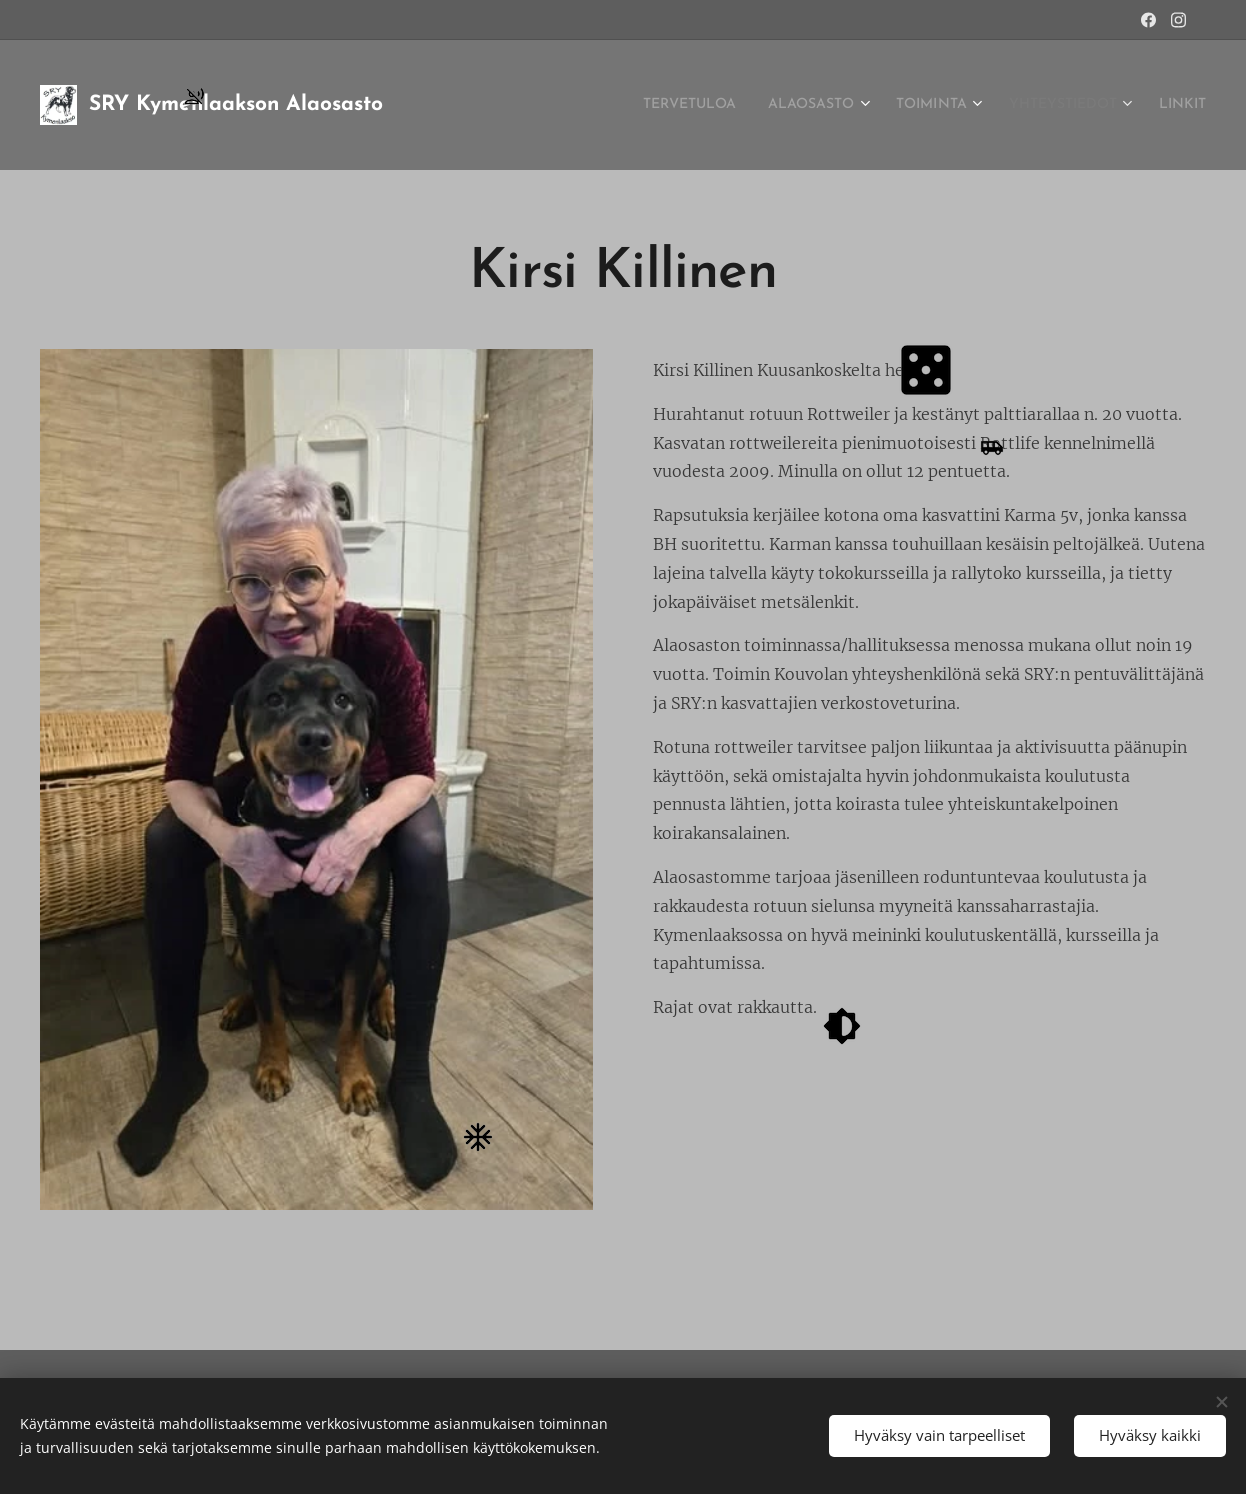  I want to click on mute voice narration or screen reader, so click(194, 96).